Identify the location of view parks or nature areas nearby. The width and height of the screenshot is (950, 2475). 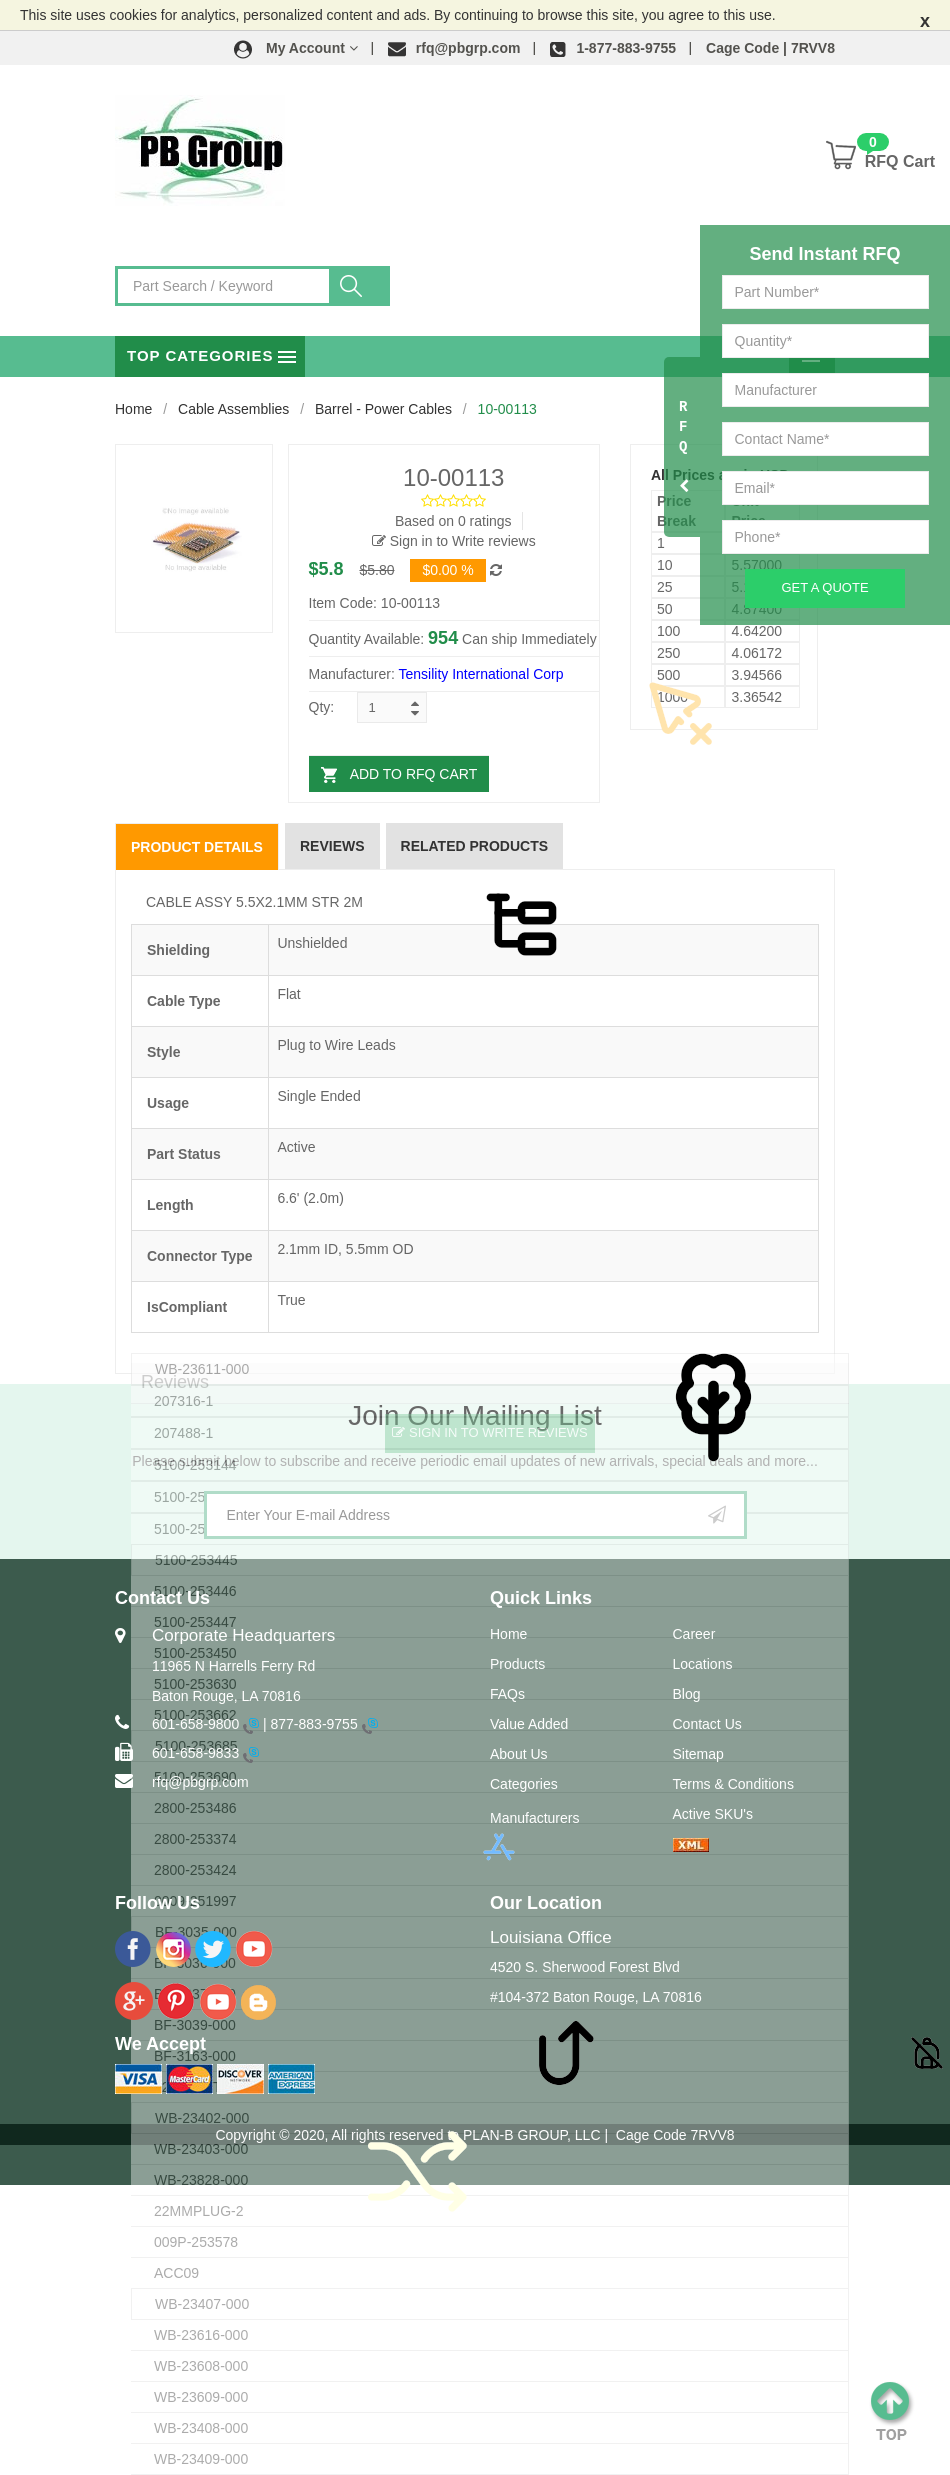
(713, 1407).